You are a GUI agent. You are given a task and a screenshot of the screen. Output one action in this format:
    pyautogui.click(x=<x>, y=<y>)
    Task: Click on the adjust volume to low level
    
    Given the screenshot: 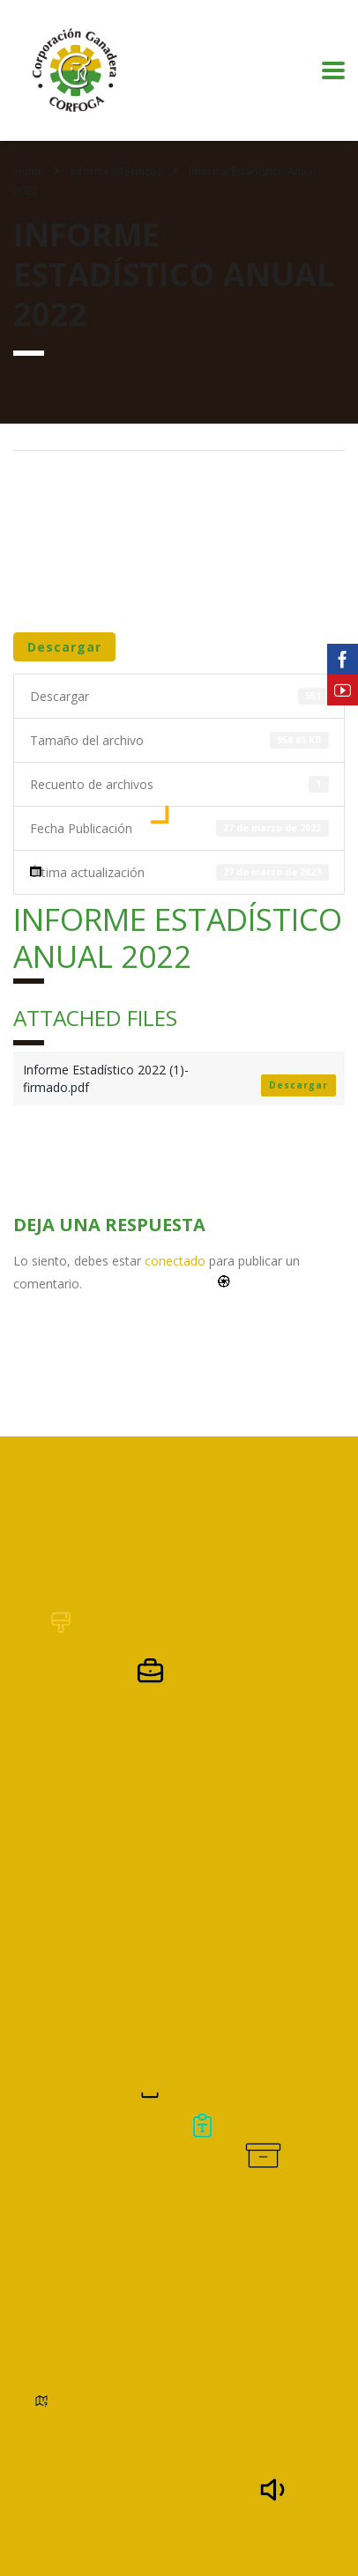 What is the action you would take?
    pyautogui.click(x=276, y=2490)
    